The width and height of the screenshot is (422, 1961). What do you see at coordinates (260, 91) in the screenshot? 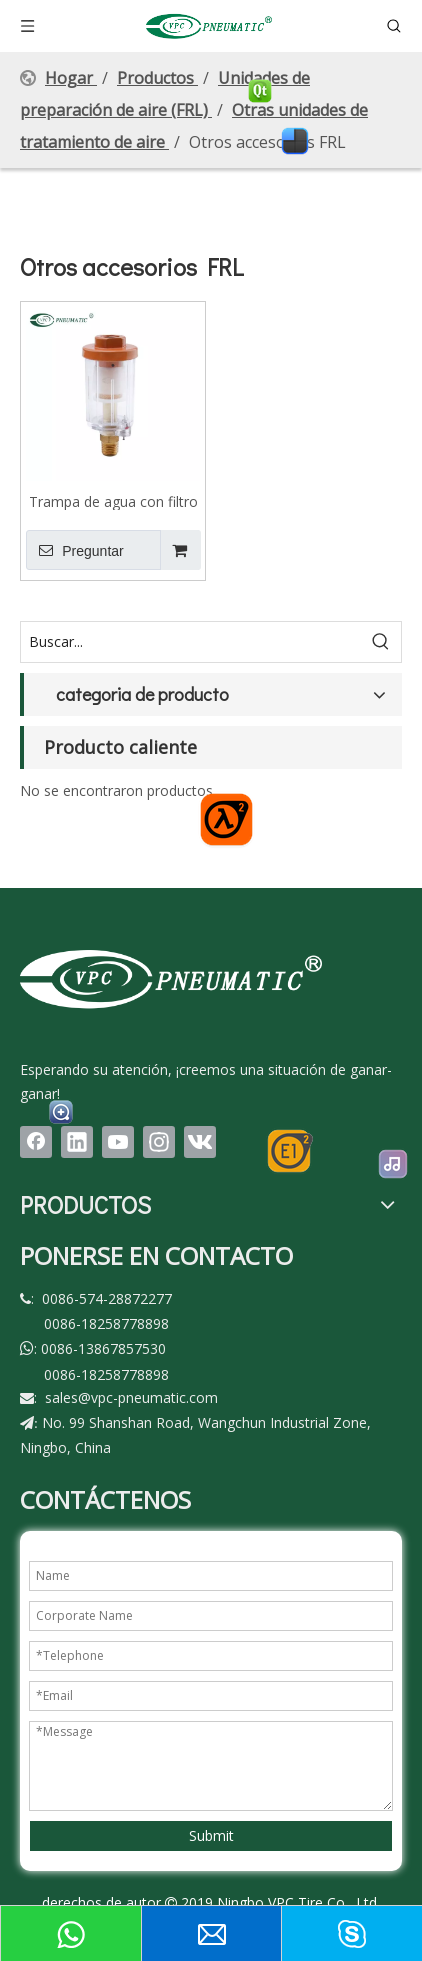
I see `open Qt Assistant documentation browser` at bounding box center [260, 91].